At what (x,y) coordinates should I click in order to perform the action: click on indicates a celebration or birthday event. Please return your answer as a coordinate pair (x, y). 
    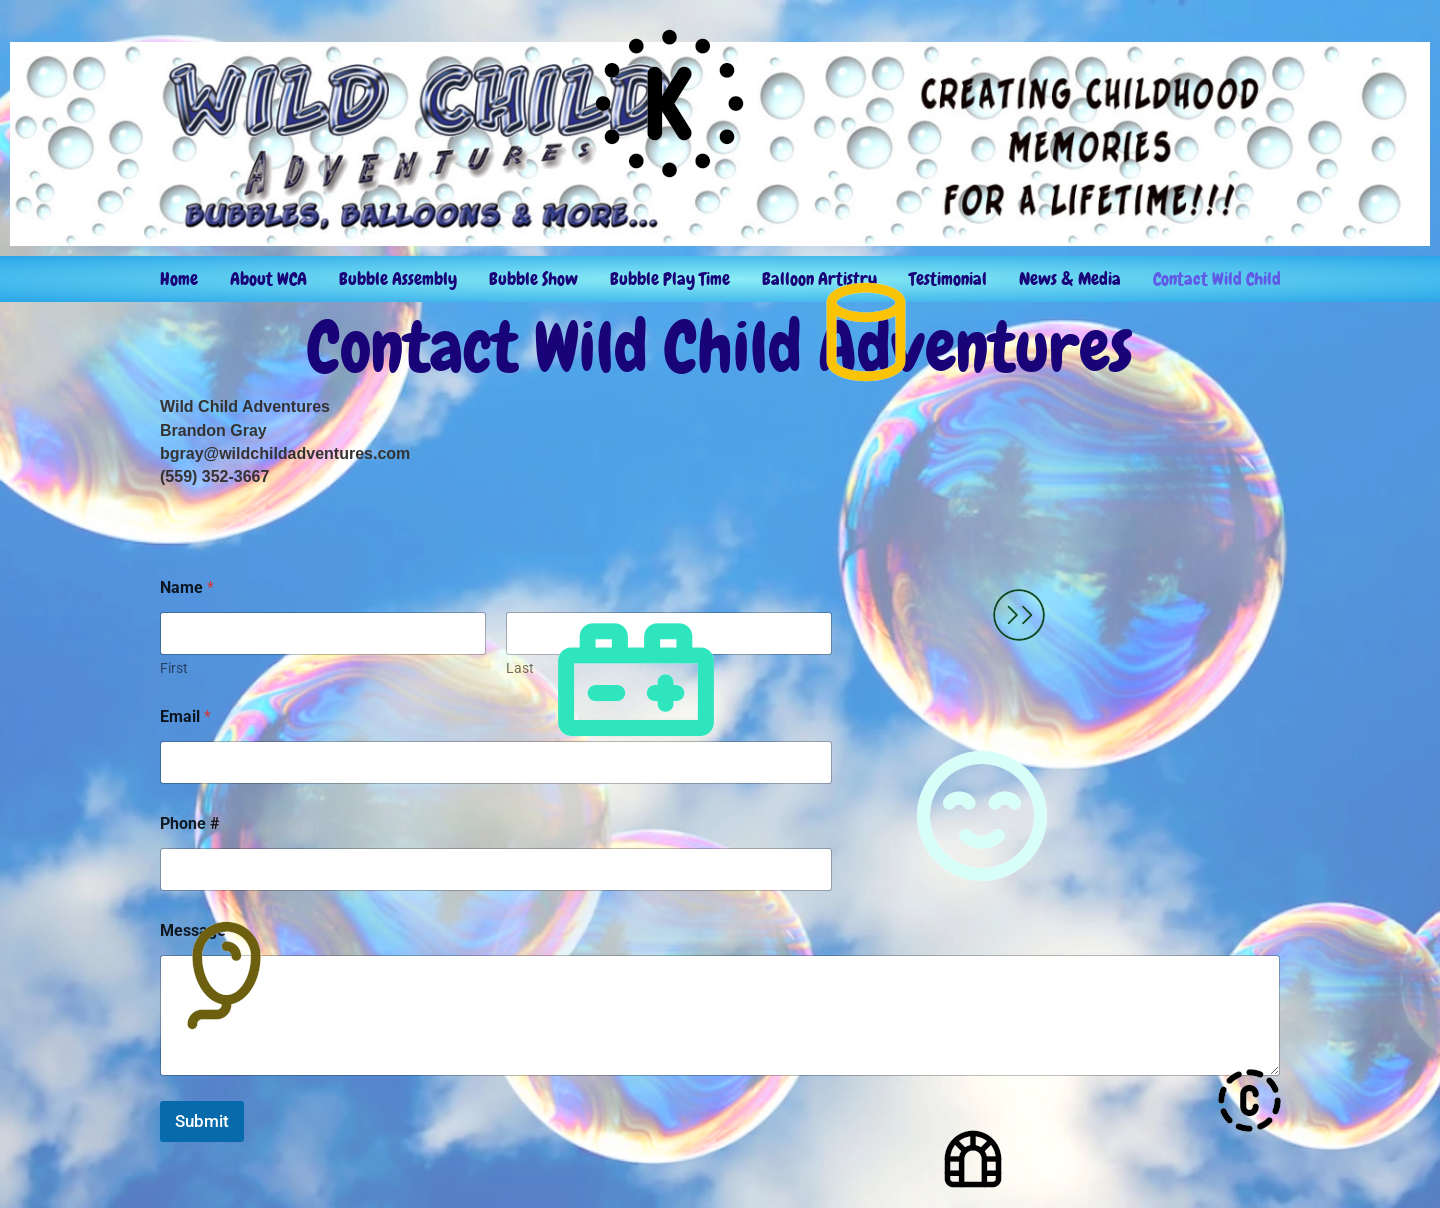
    Looking at the image, I should click on (226, 975).